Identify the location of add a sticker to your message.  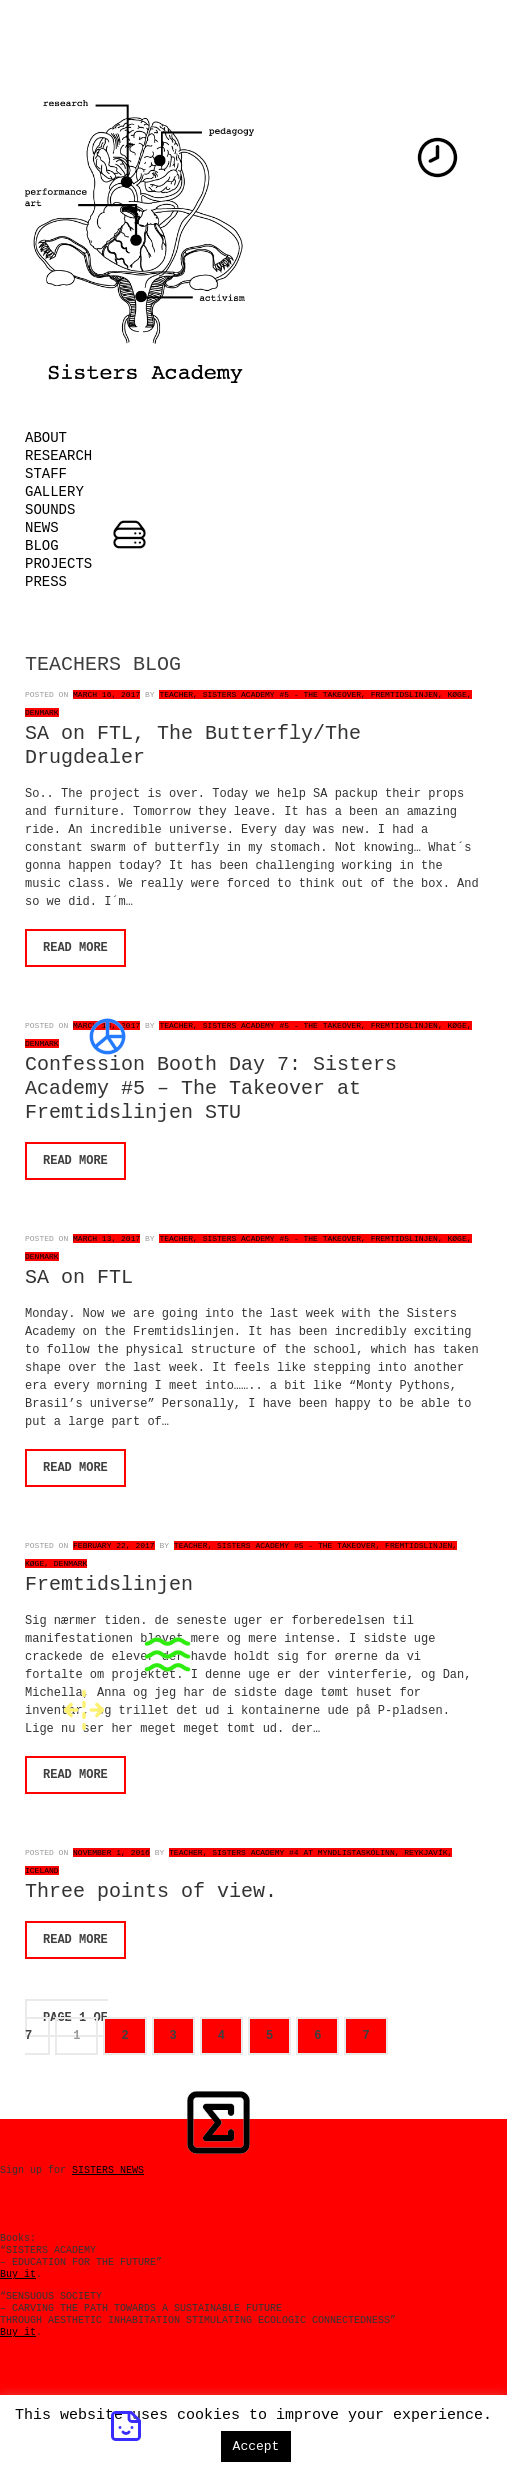
(126, 2426).